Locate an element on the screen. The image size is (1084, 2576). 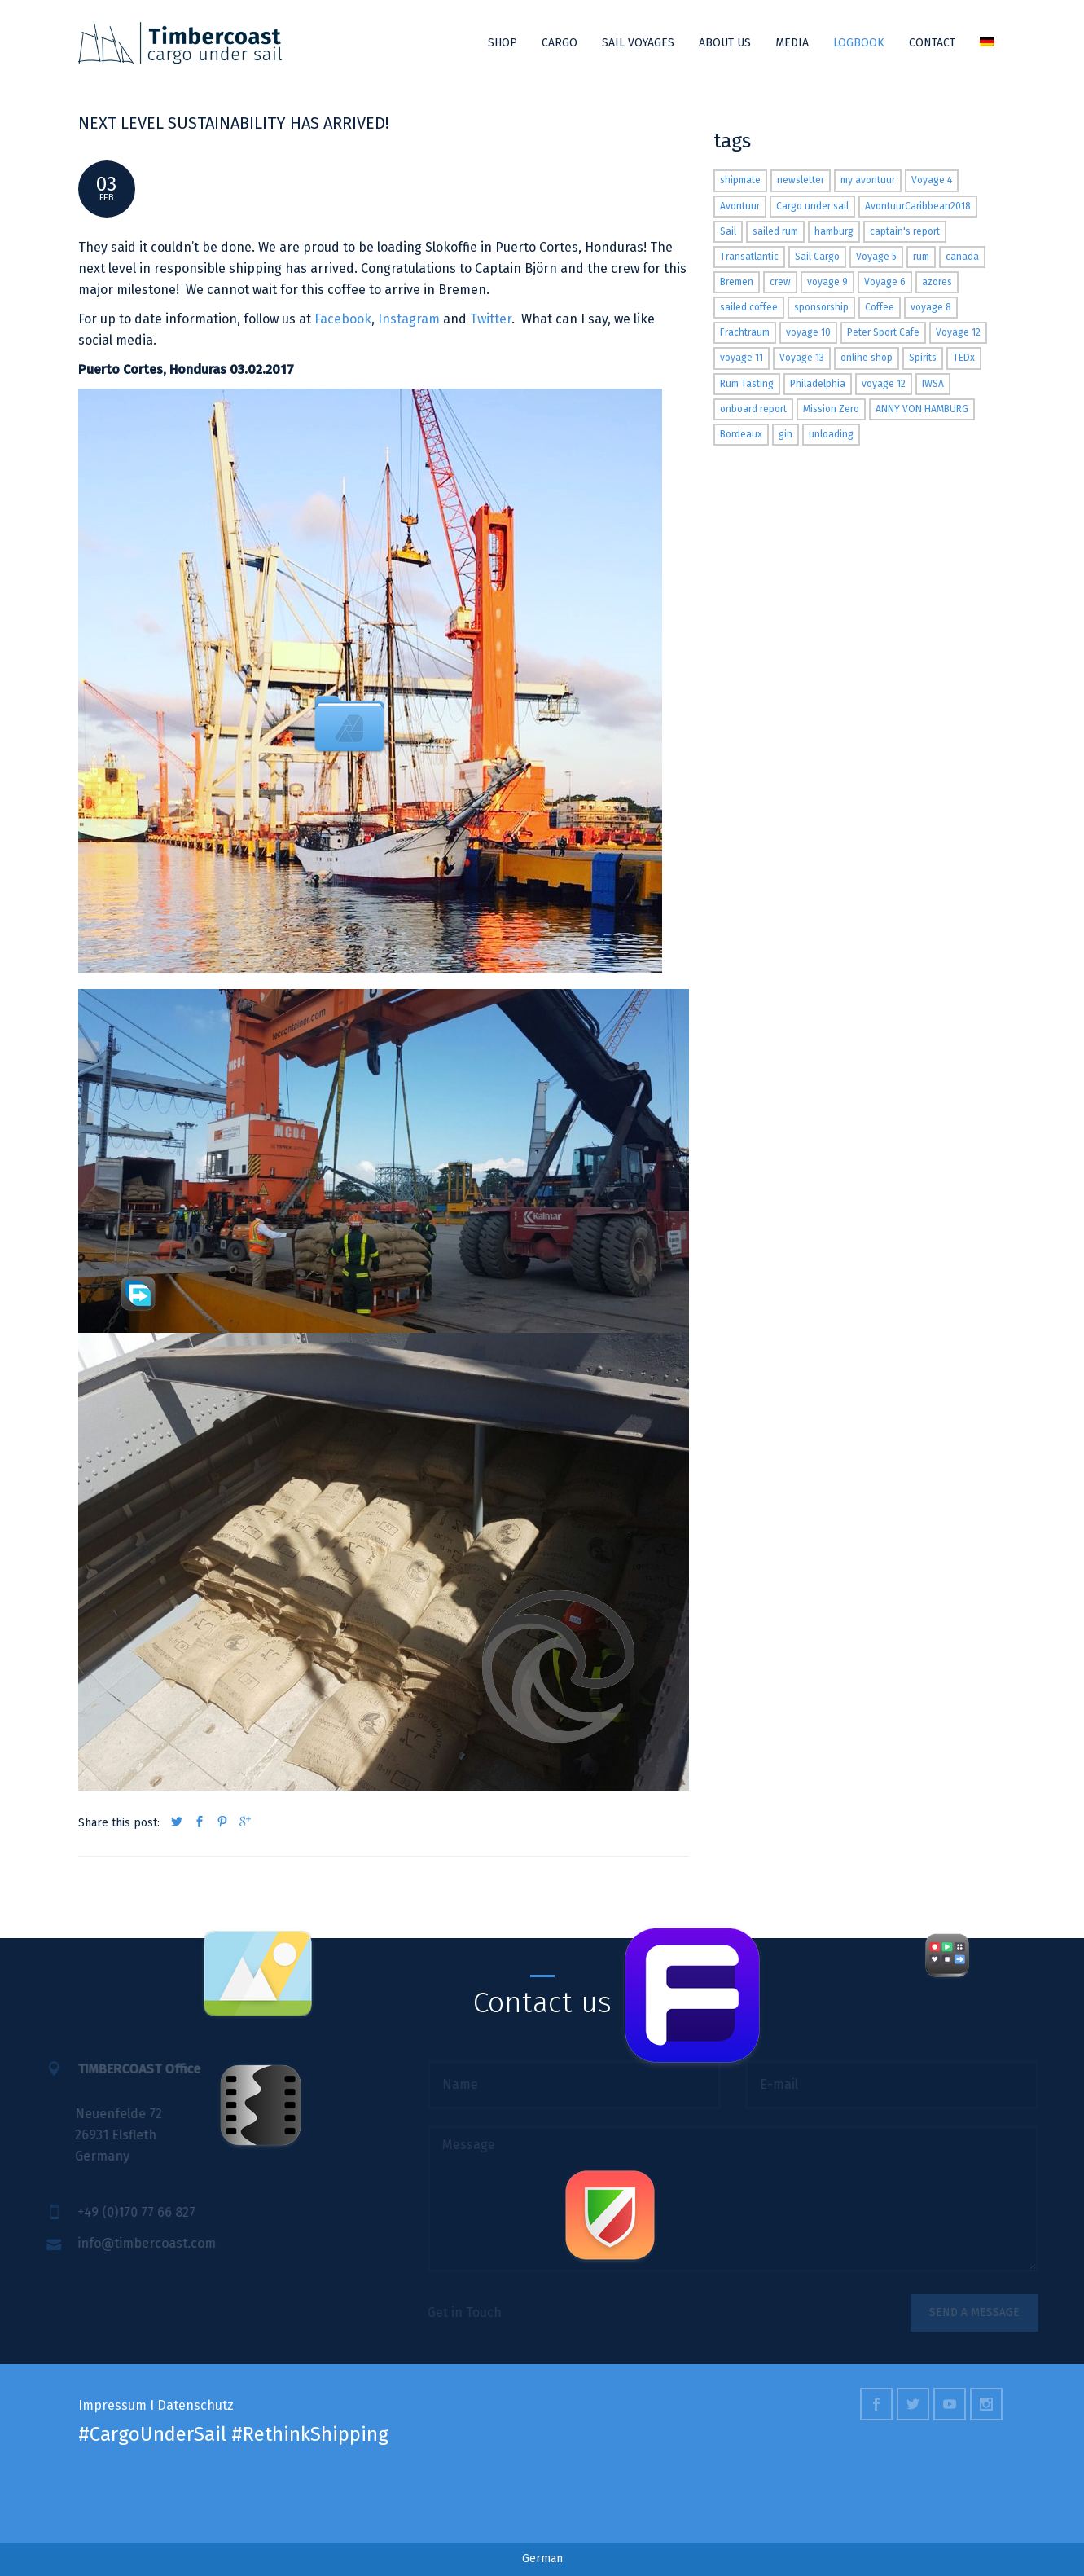
open firewall configuration settings is located at coordinates (610, 2215).